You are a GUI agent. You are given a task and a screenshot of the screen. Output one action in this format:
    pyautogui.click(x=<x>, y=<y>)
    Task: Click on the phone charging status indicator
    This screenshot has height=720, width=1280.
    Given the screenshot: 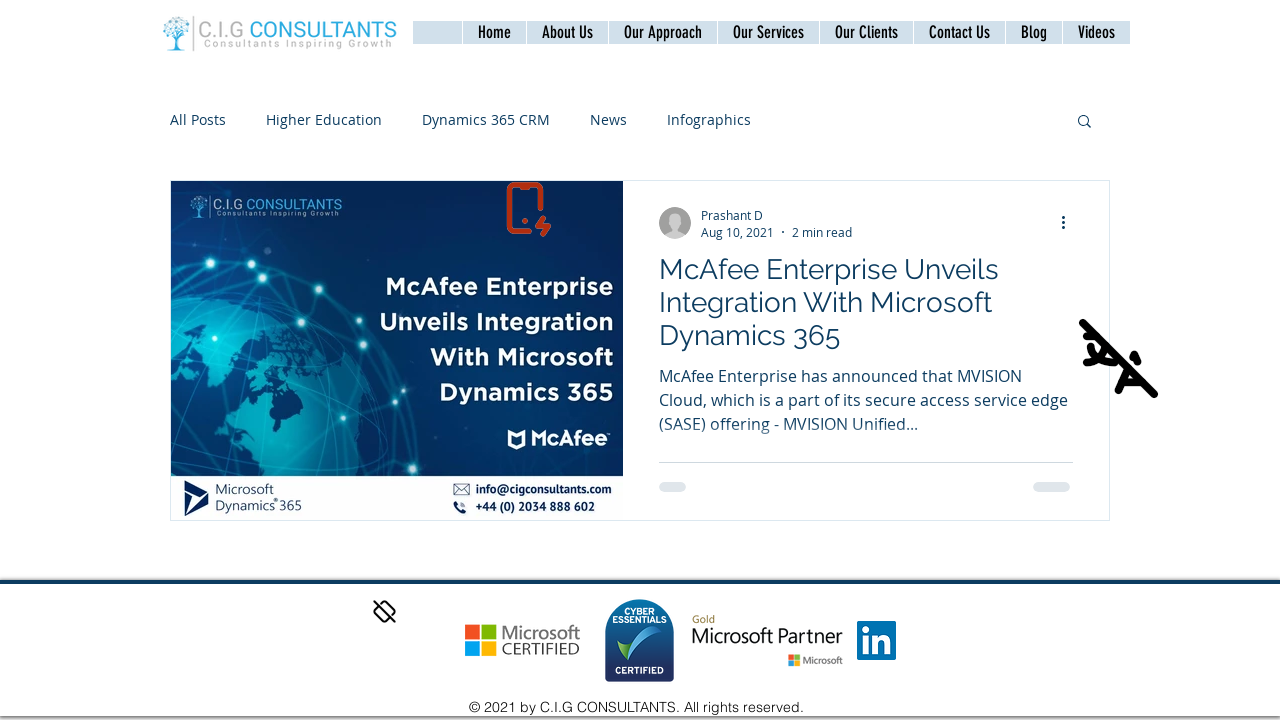 What is the action you would take?
    pyautogui.click(x=525, y=208)
    